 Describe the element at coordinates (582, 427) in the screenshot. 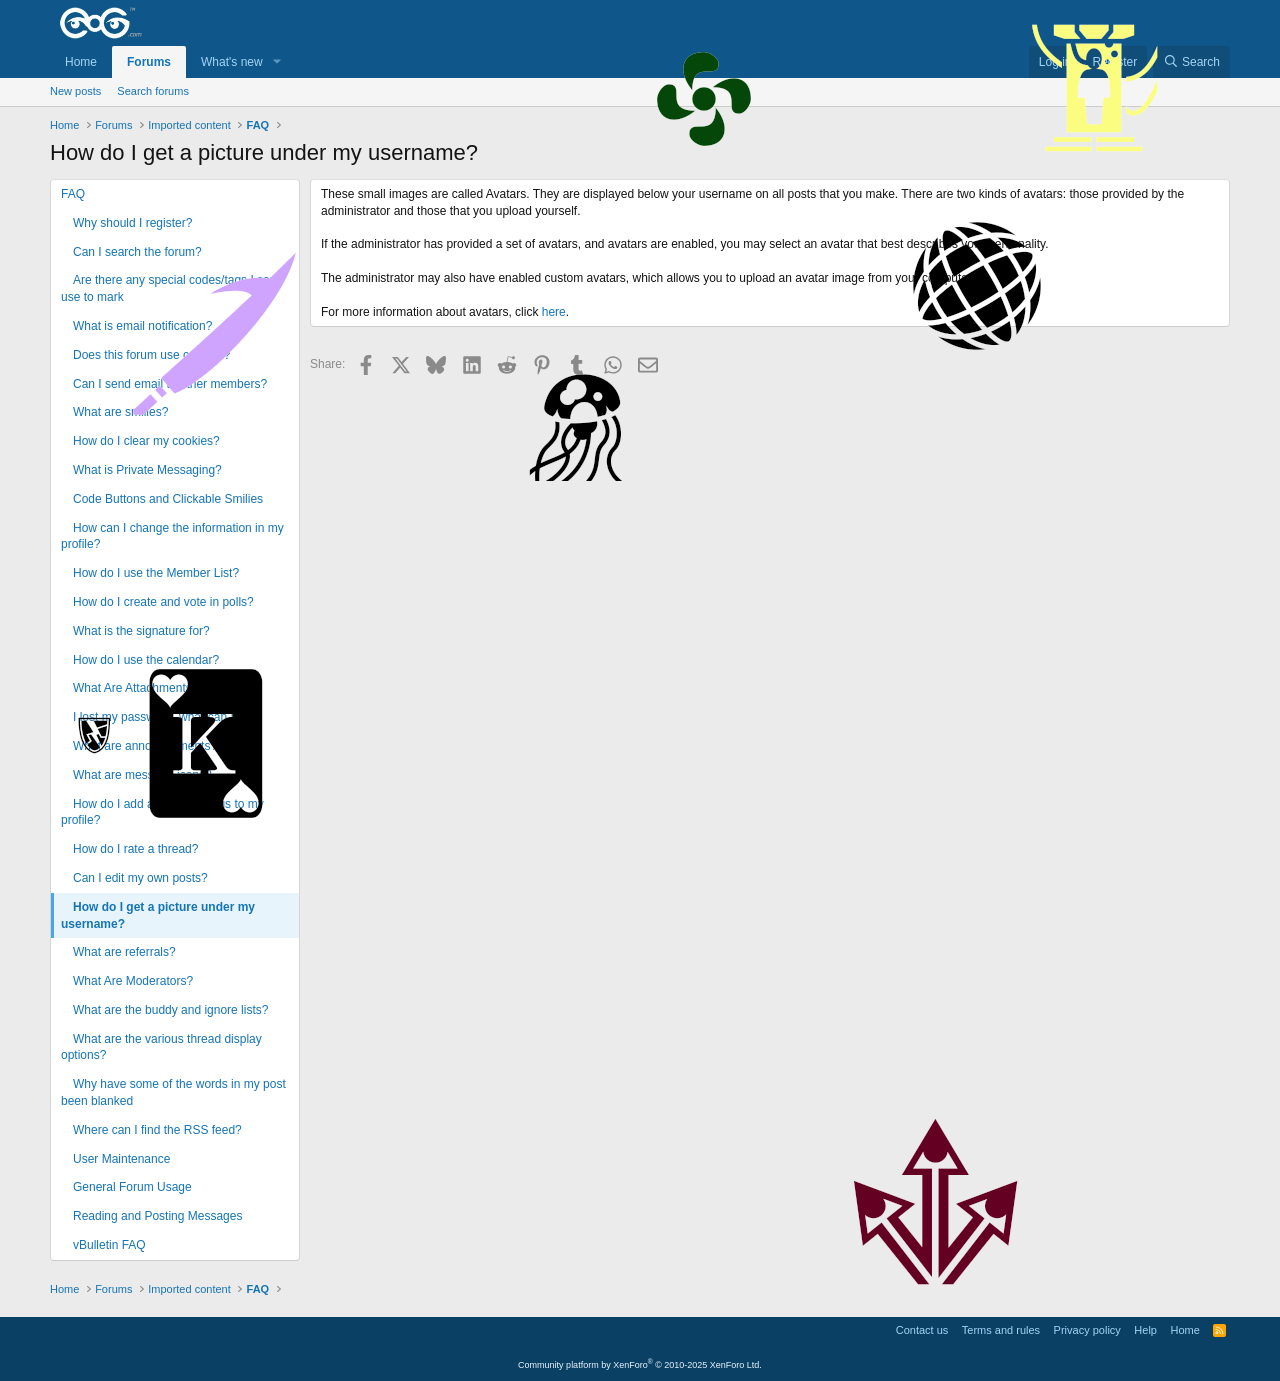

I see `jellyfish creature or enemy in a game interface` at that location.